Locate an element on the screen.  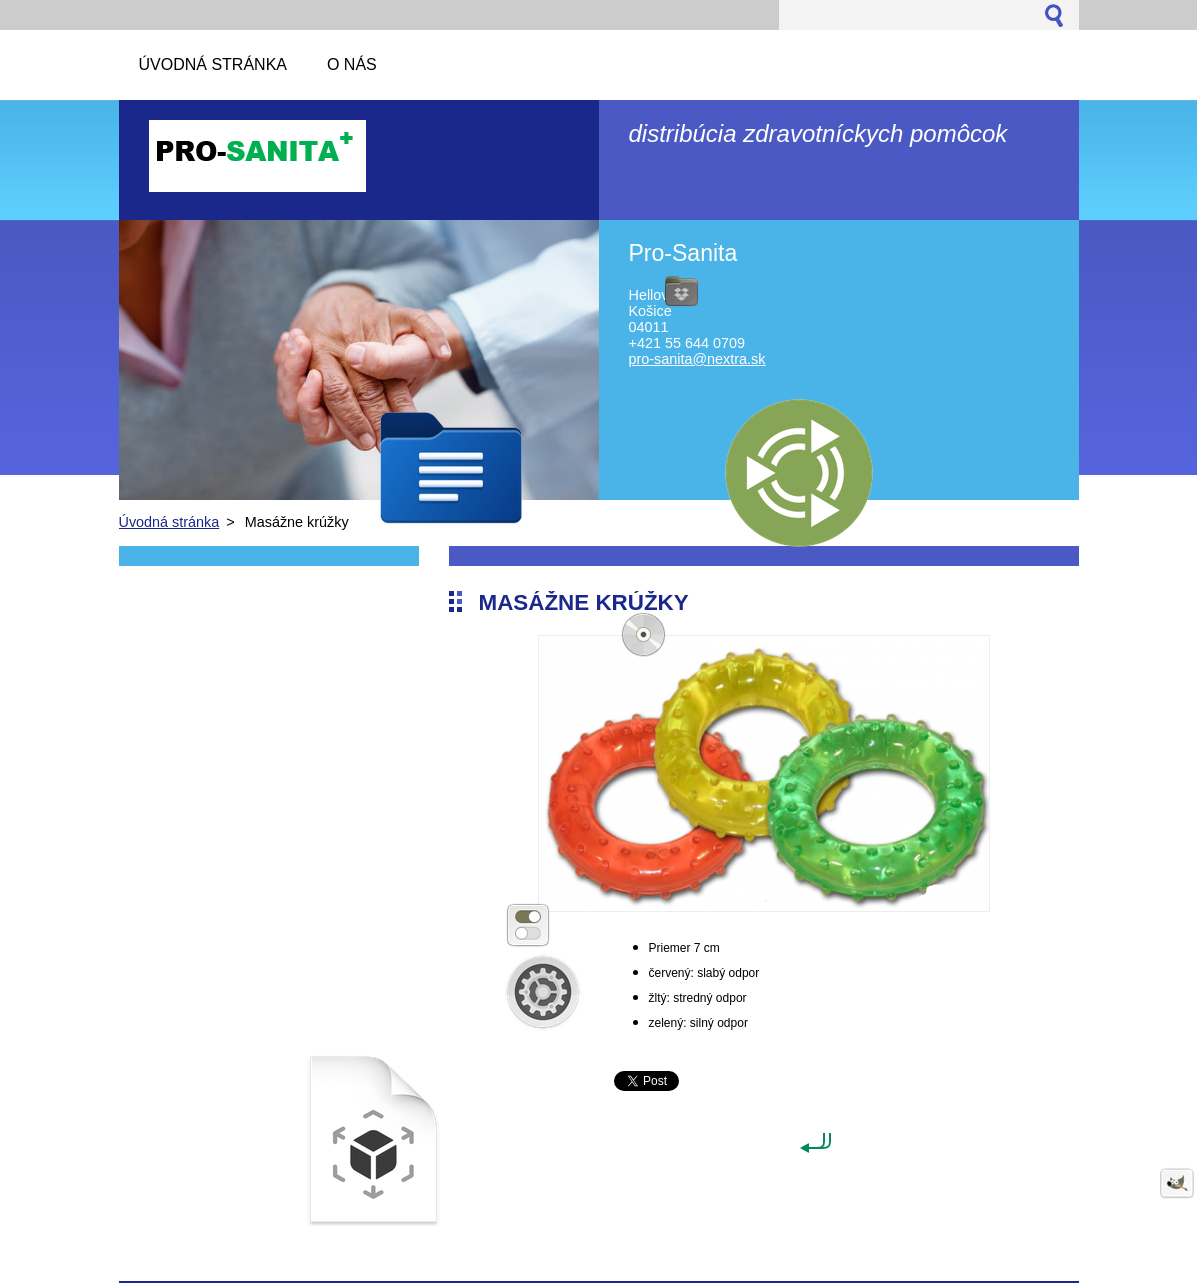
open the ubuntu mate start menu or application launcher is located at coordinates (799, 473).